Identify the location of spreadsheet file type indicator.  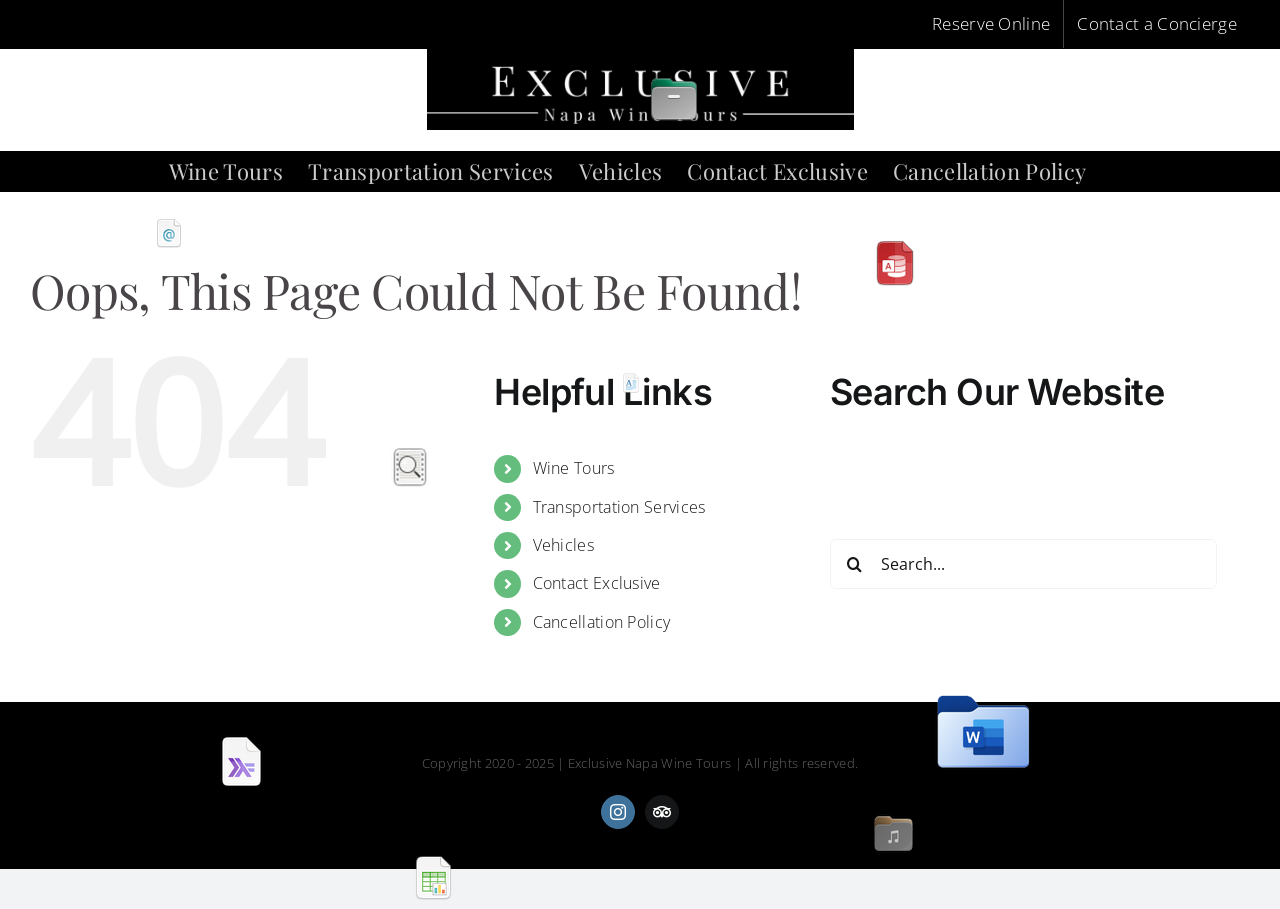
(433, 877).